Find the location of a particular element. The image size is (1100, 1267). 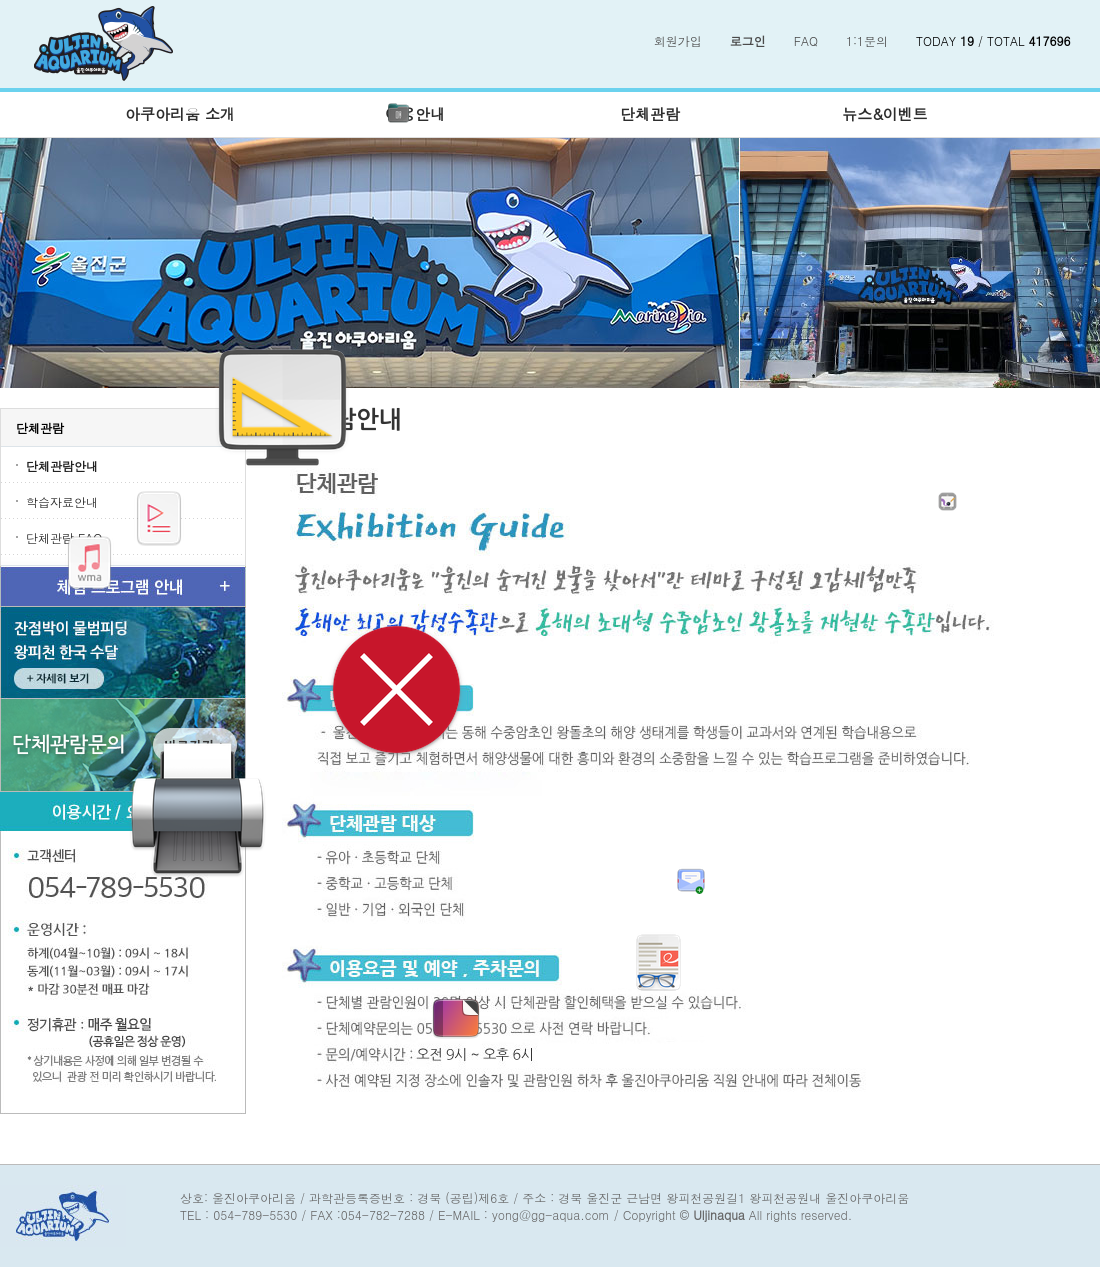

an mp3 playlist file is located at coordinates (159, 518).